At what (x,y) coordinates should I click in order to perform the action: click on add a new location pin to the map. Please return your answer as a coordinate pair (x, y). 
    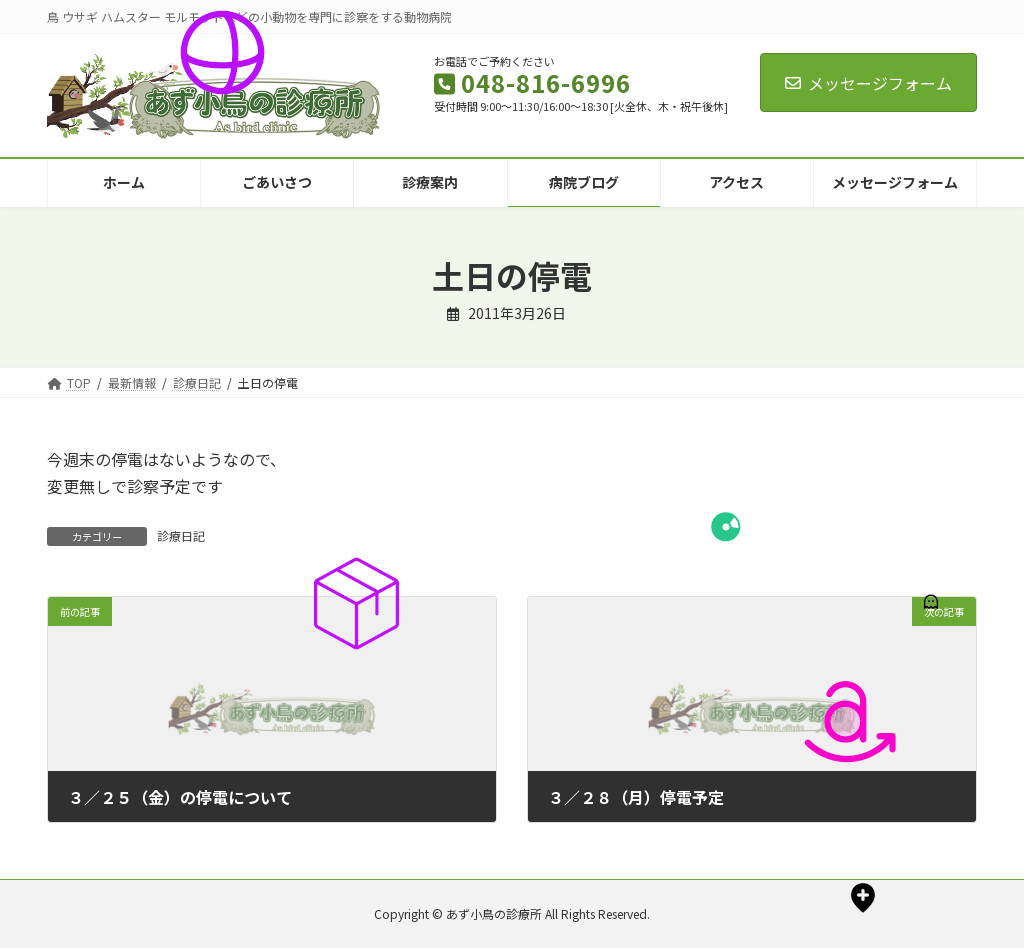
    Looking at the image, I should click on (863, 898).